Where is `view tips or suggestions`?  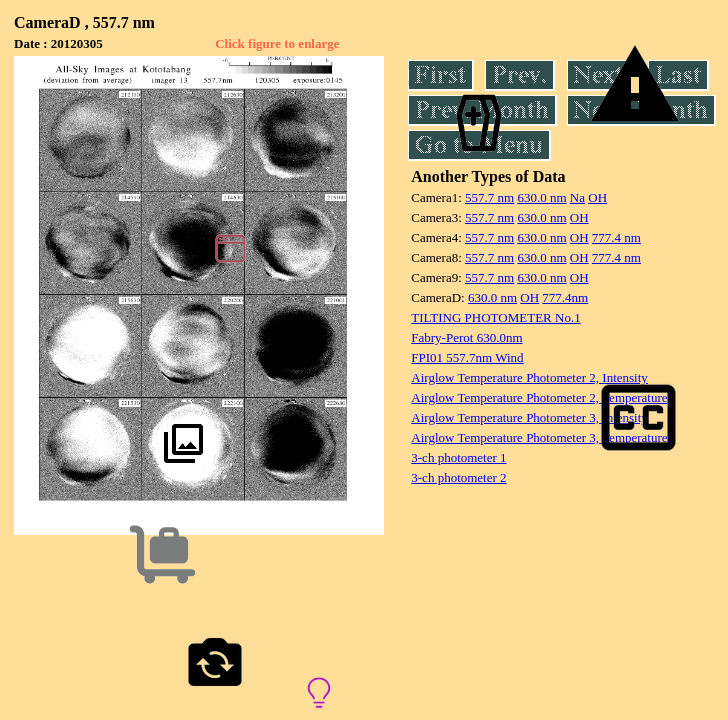
view tips or suggestions is located at coordinates (319, 693).